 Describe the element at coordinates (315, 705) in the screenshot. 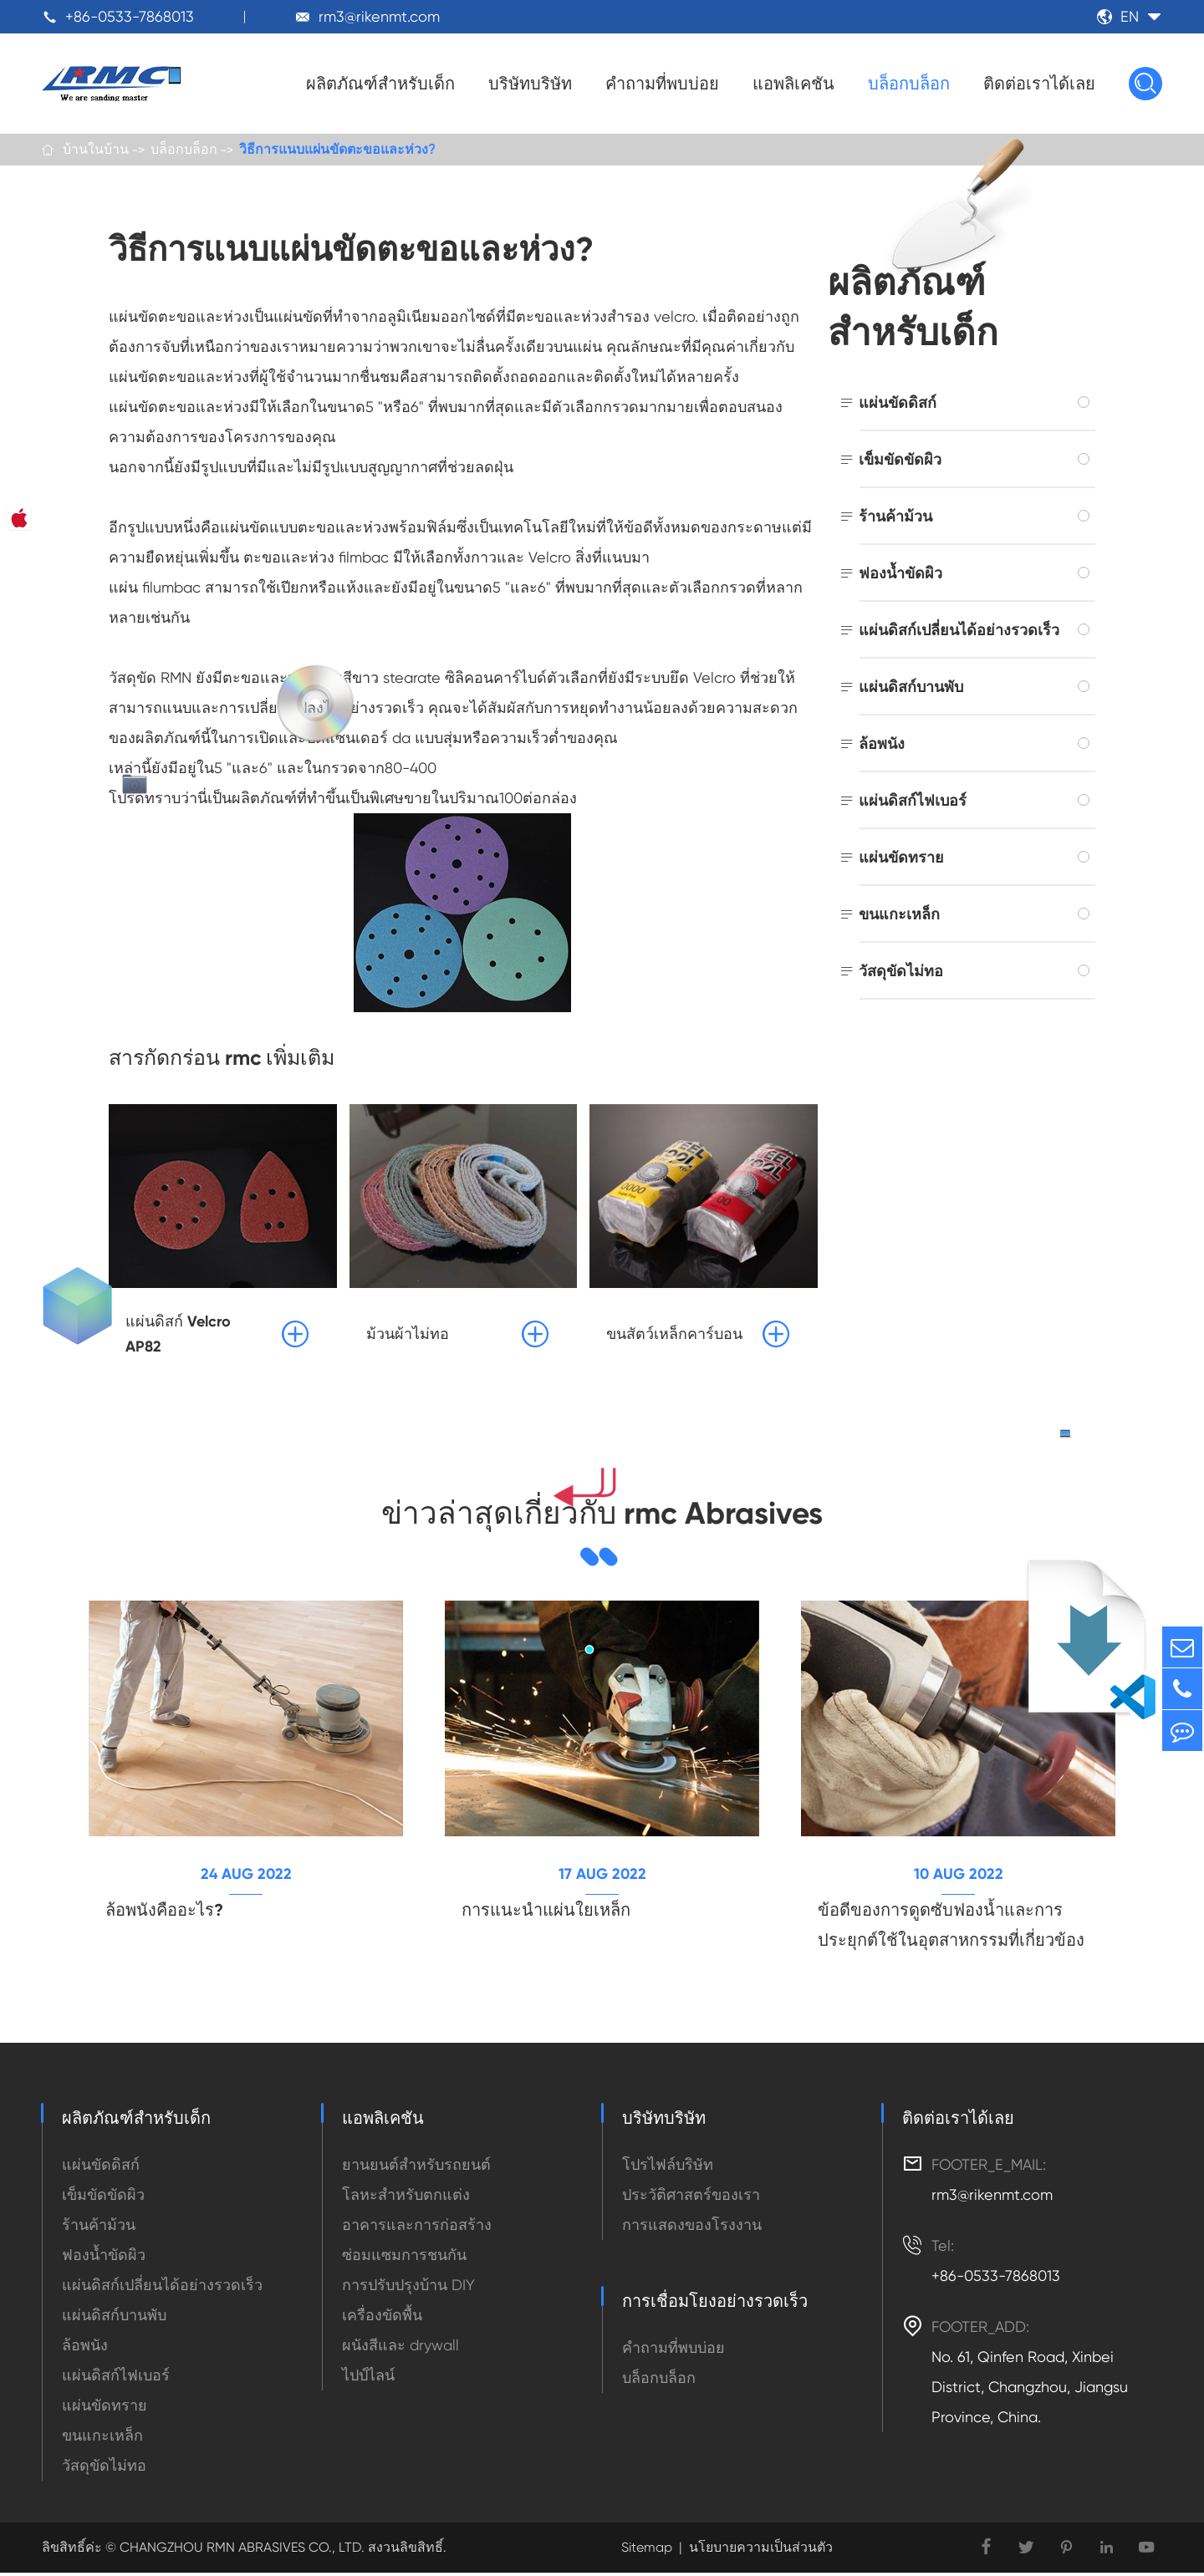

I see `access CD or optical disc drive` at that location.